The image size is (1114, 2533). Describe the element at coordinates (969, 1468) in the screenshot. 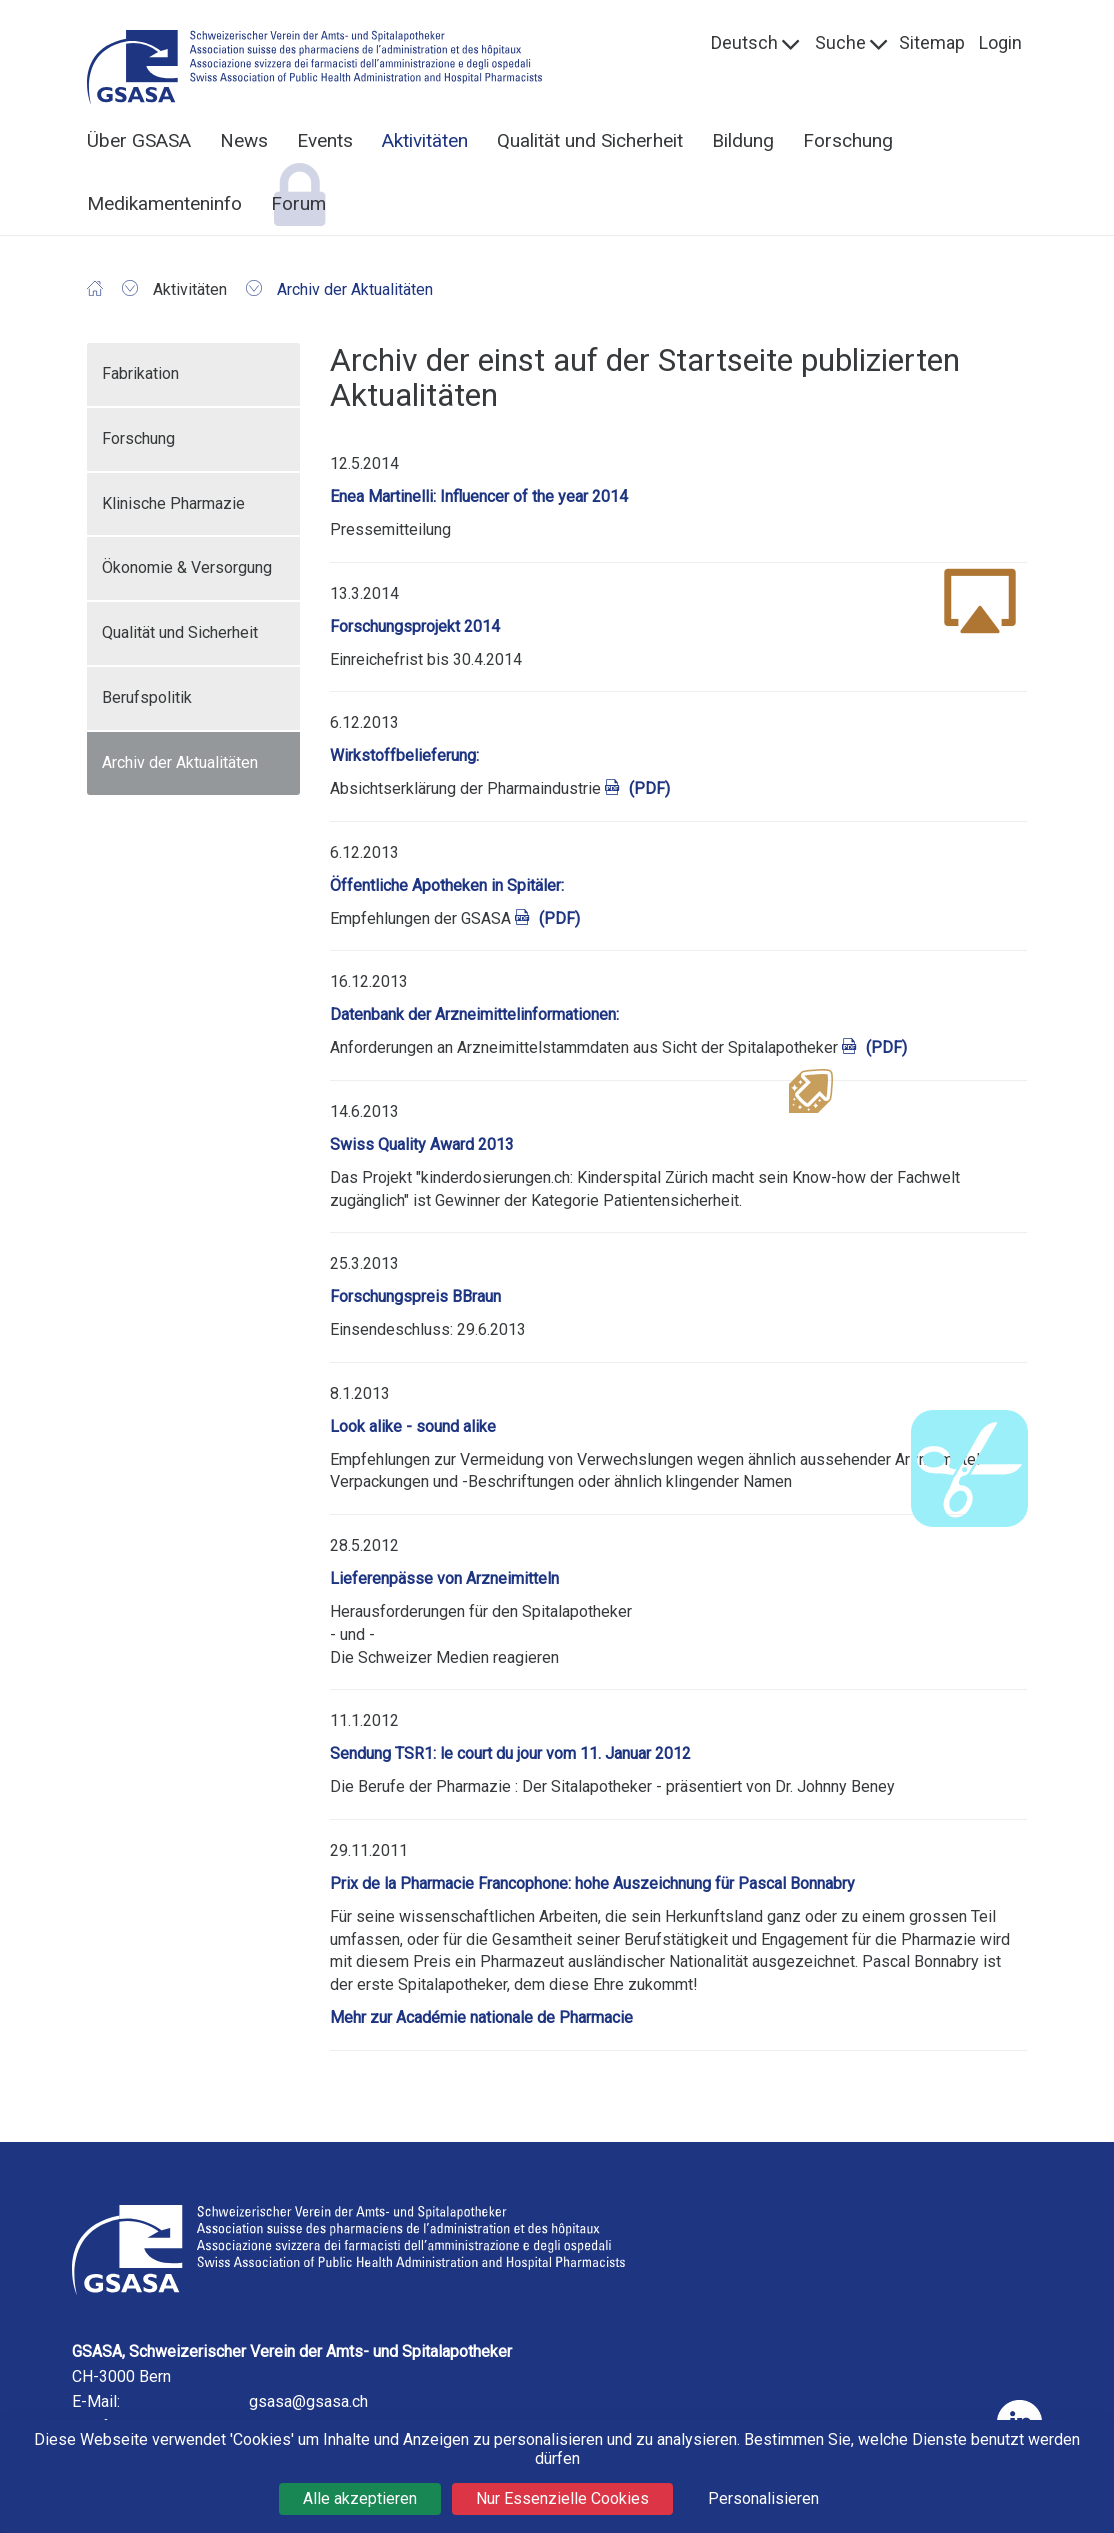

I see `knip app logo` at that location.